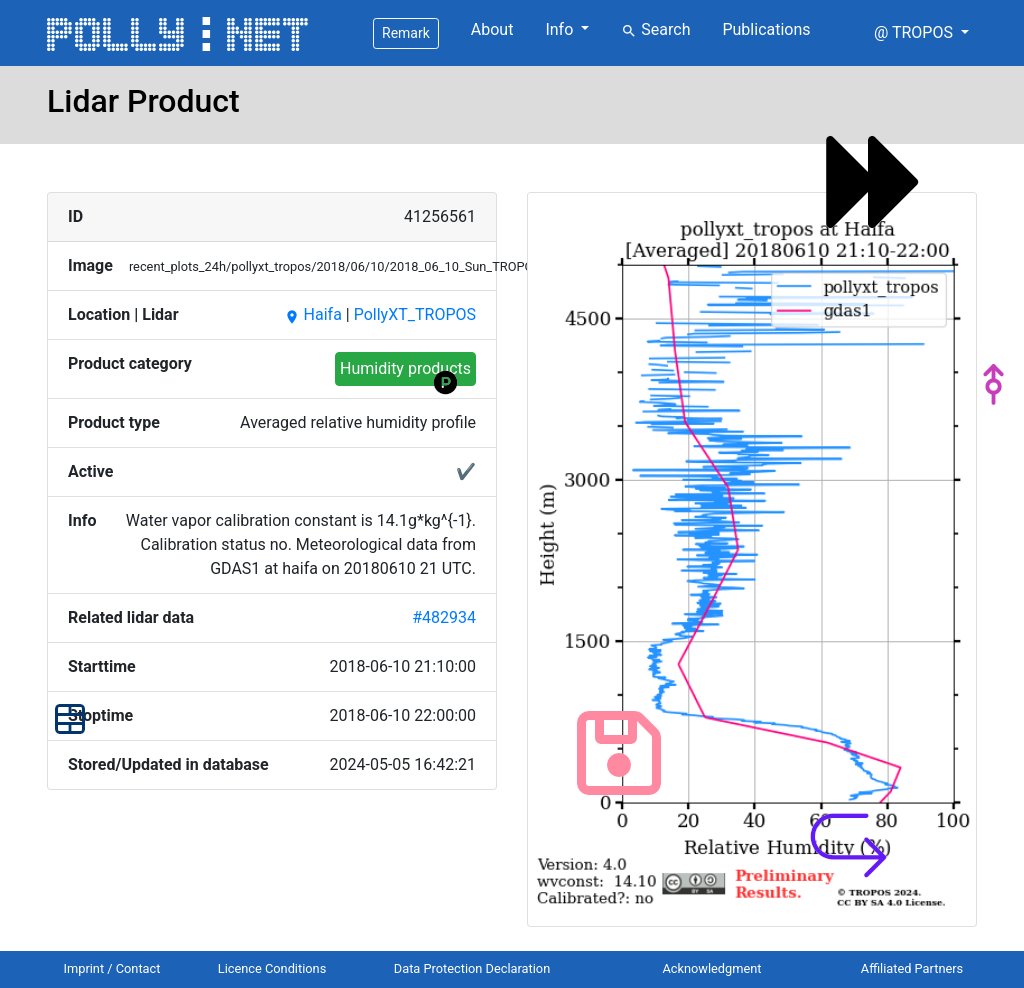 The image size is (1024, 988). What do you see at coordinates (868, 182) in the screenshot?
I see `skip forward or fast forward` at bounding box center [868, 182].